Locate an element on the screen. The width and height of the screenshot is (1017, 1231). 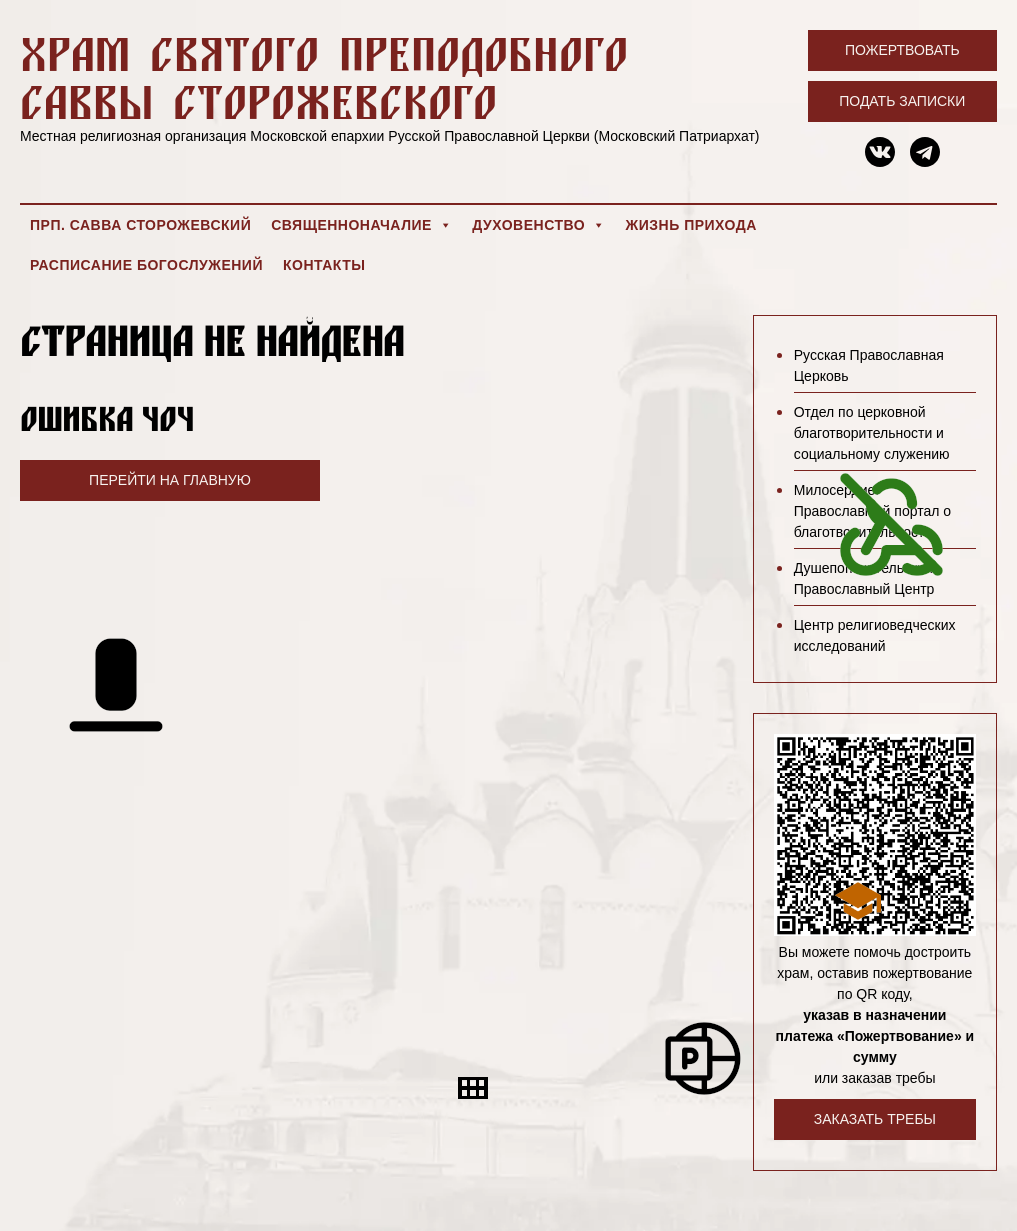
open microsoft powerpoint is located at coordinates (701, 1058).